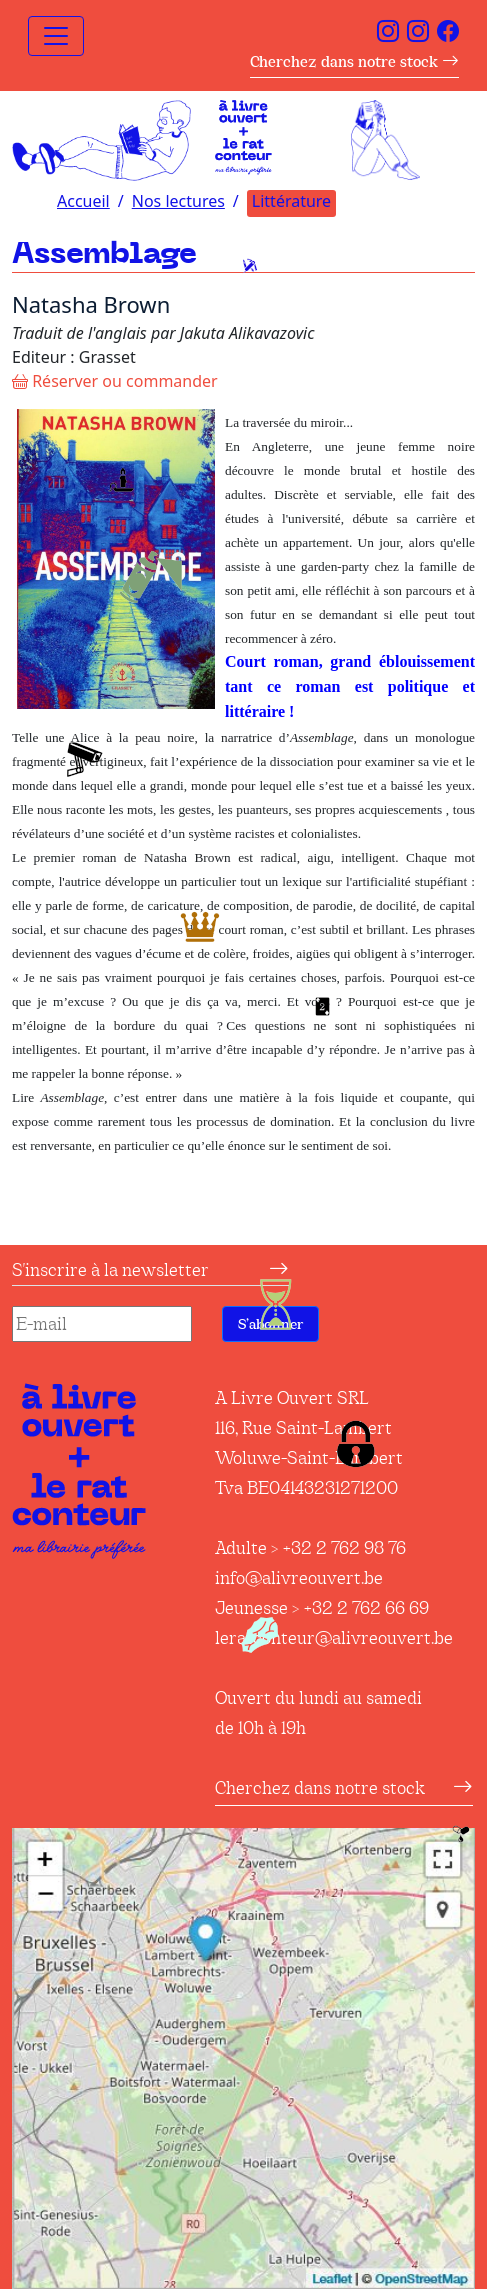 The image size is (487, 2289). Describe the element at coordinates (260, 1635) in the screenshot. I see `craft or upgrade primitive tools` at that location.